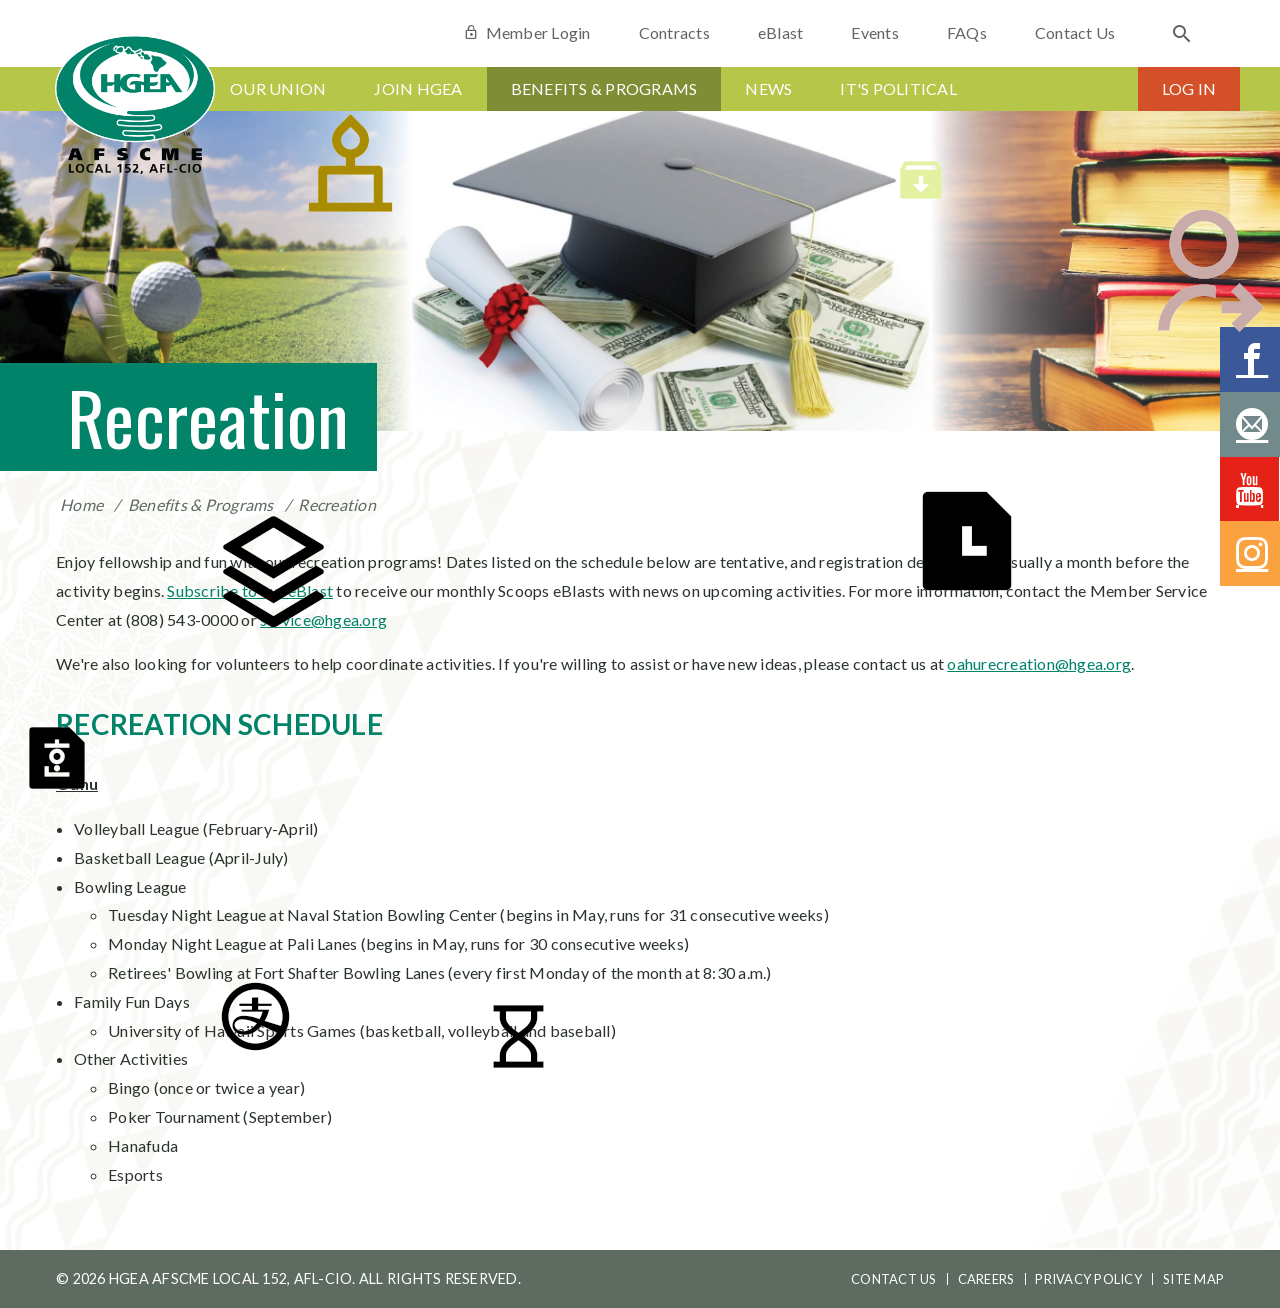 The image size is (1280, 1308). Describe the element at coordinates (57, 758) in the screenshot. I see `open a Hangul Word Processor (.hwp) document` at that location.